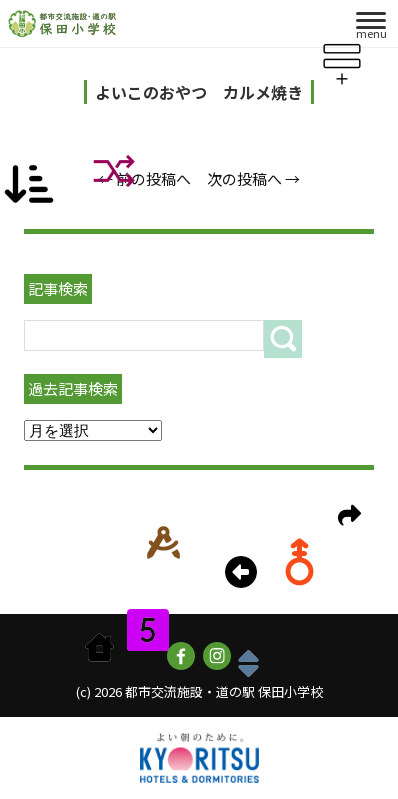 The height and width of the screenshot is (799, 398). I want to click on indicates vertical mars symbol or transgender male gender identity, so click(299, 562).